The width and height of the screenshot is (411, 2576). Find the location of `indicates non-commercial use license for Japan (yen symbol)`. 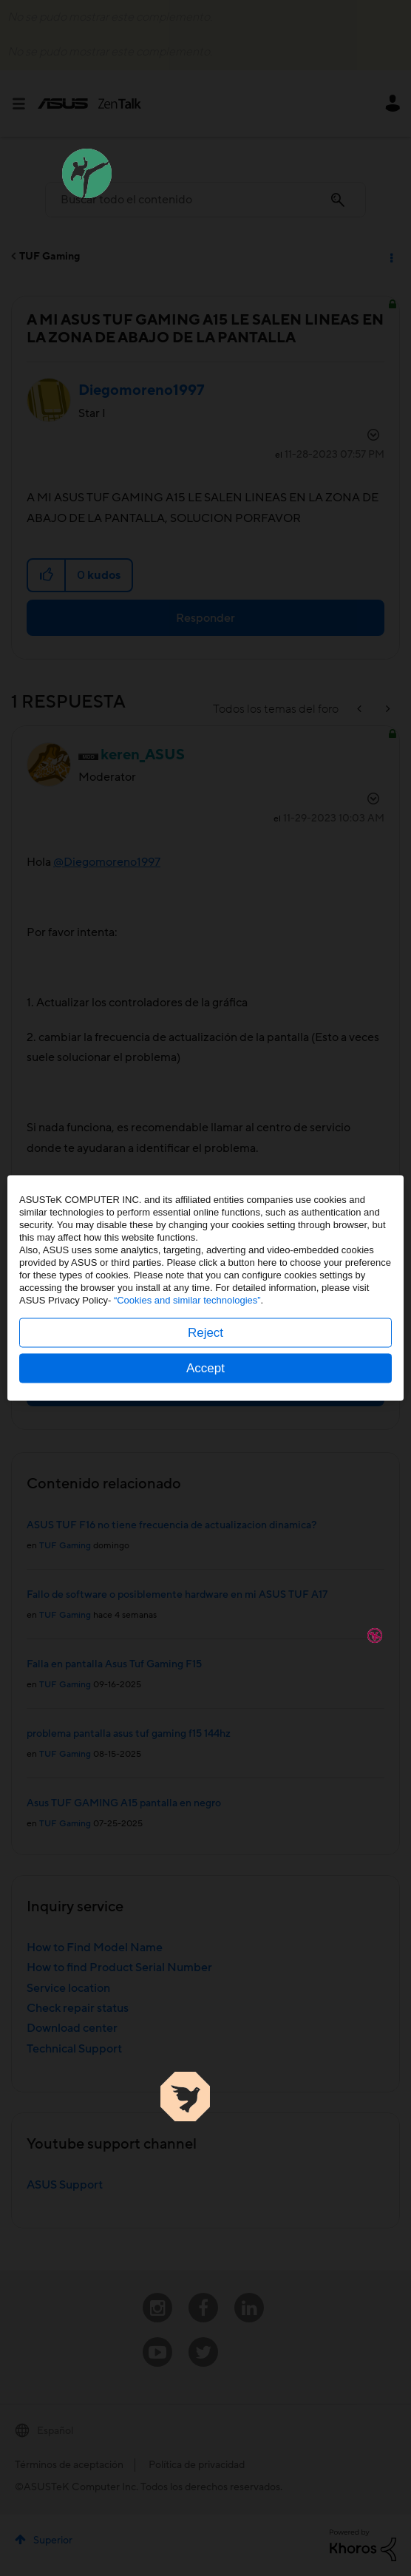

indicates non-commercial use license for Japan (yen symbol) is located at coordinates (375, 1636).